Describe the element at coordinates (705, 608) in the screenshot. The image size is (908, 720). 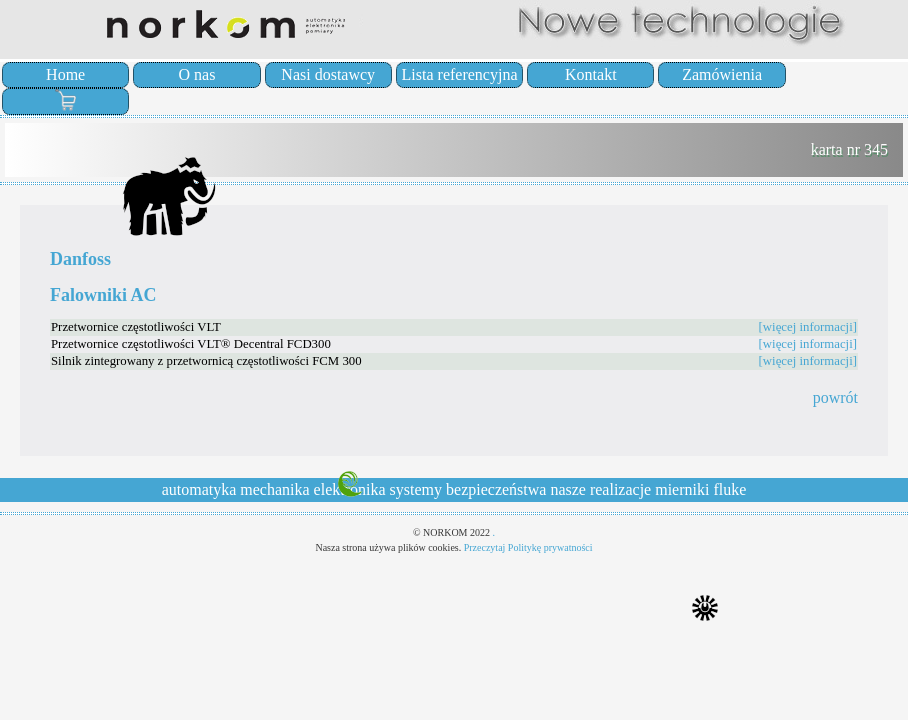
I see `abstract sun or radiant energy symbol` at that location.